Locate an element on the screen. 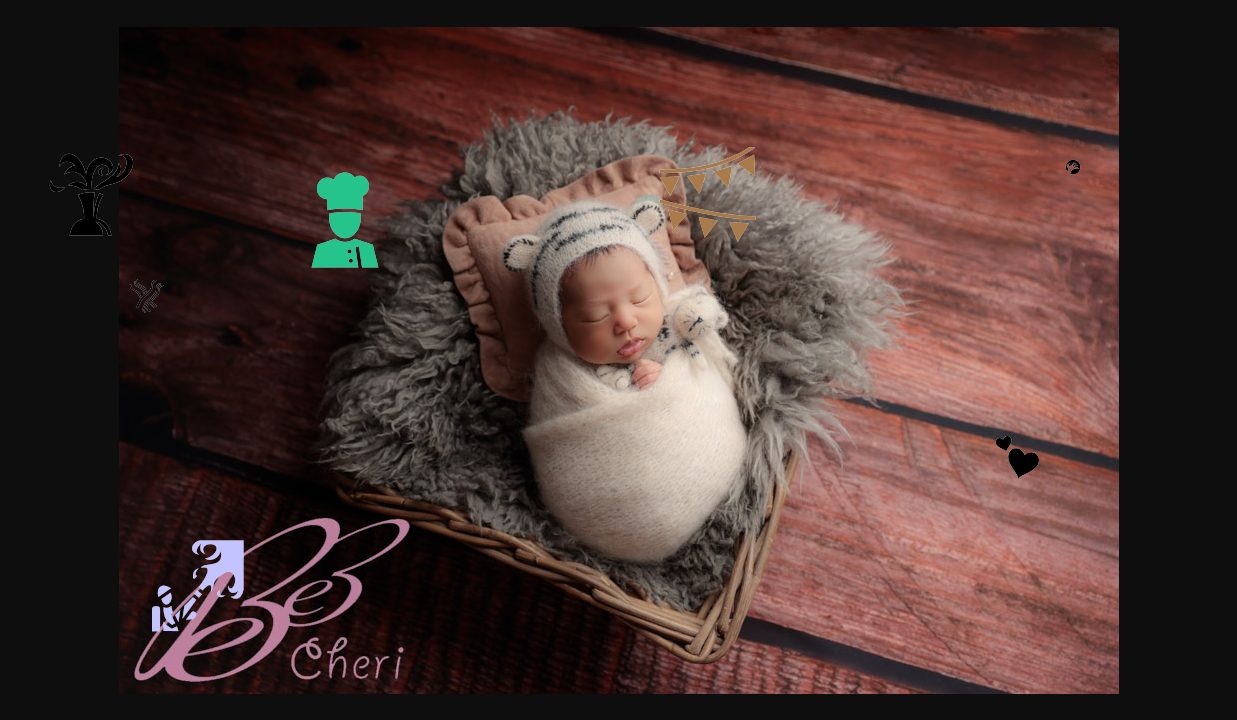 The width and height of the screenshot is (1237, 720). indicates a celebration or event is located at coordinates (707, 194).